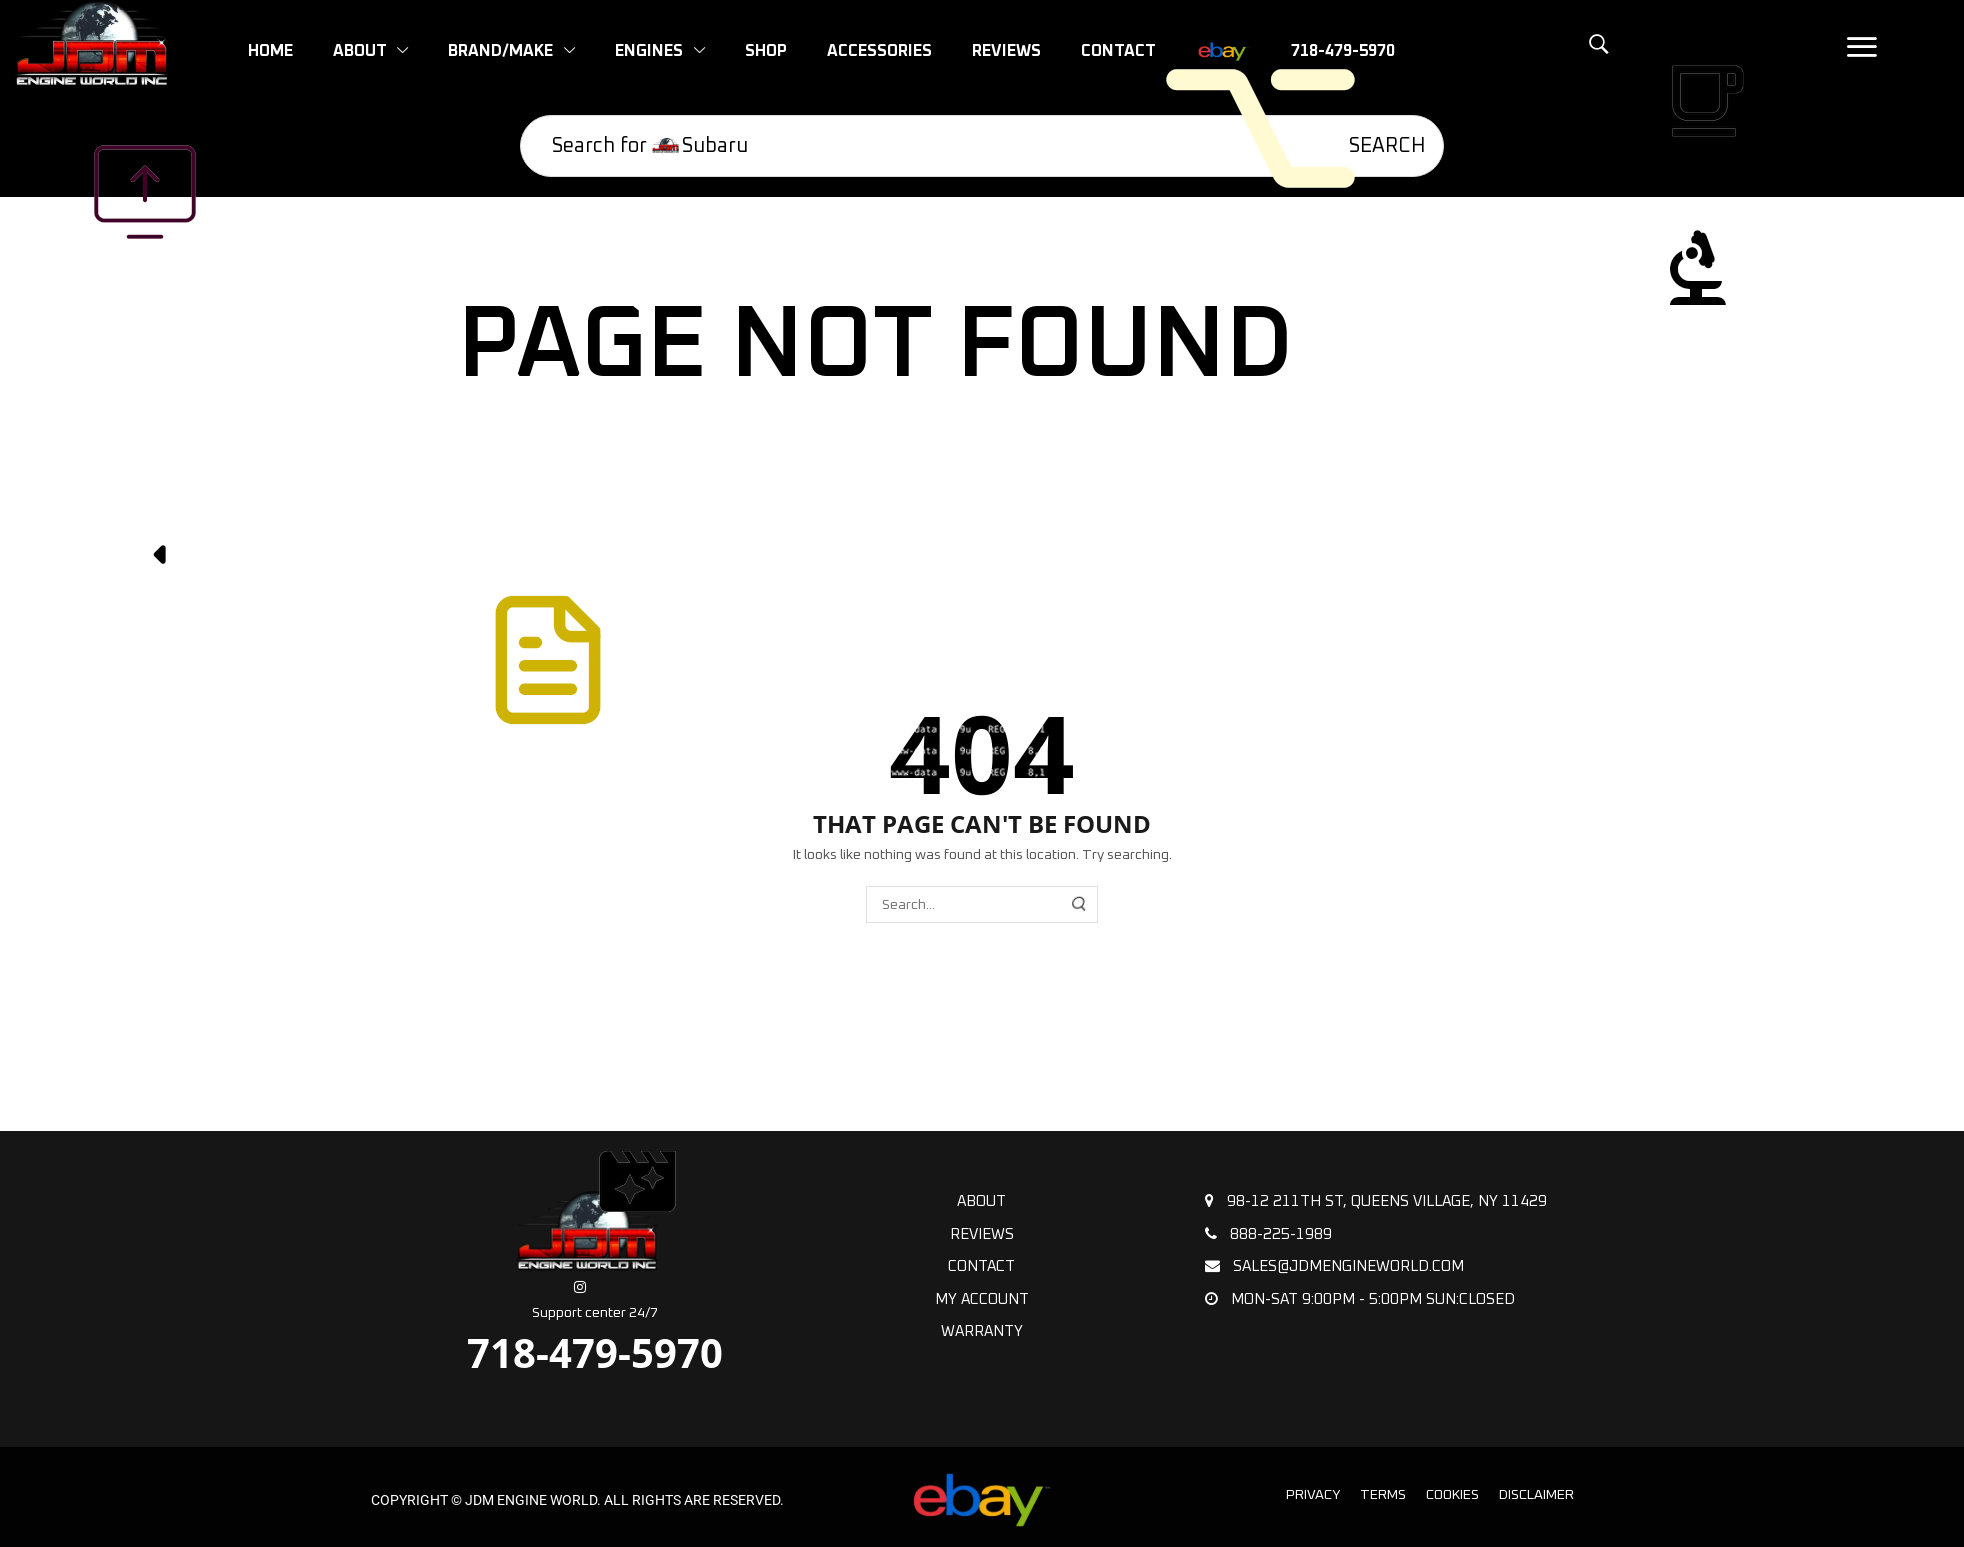  What do you see at coordinates (160, 554) in the screenshot?
I see `navigate to the previous item or screen` at bounding box center [160, 554].